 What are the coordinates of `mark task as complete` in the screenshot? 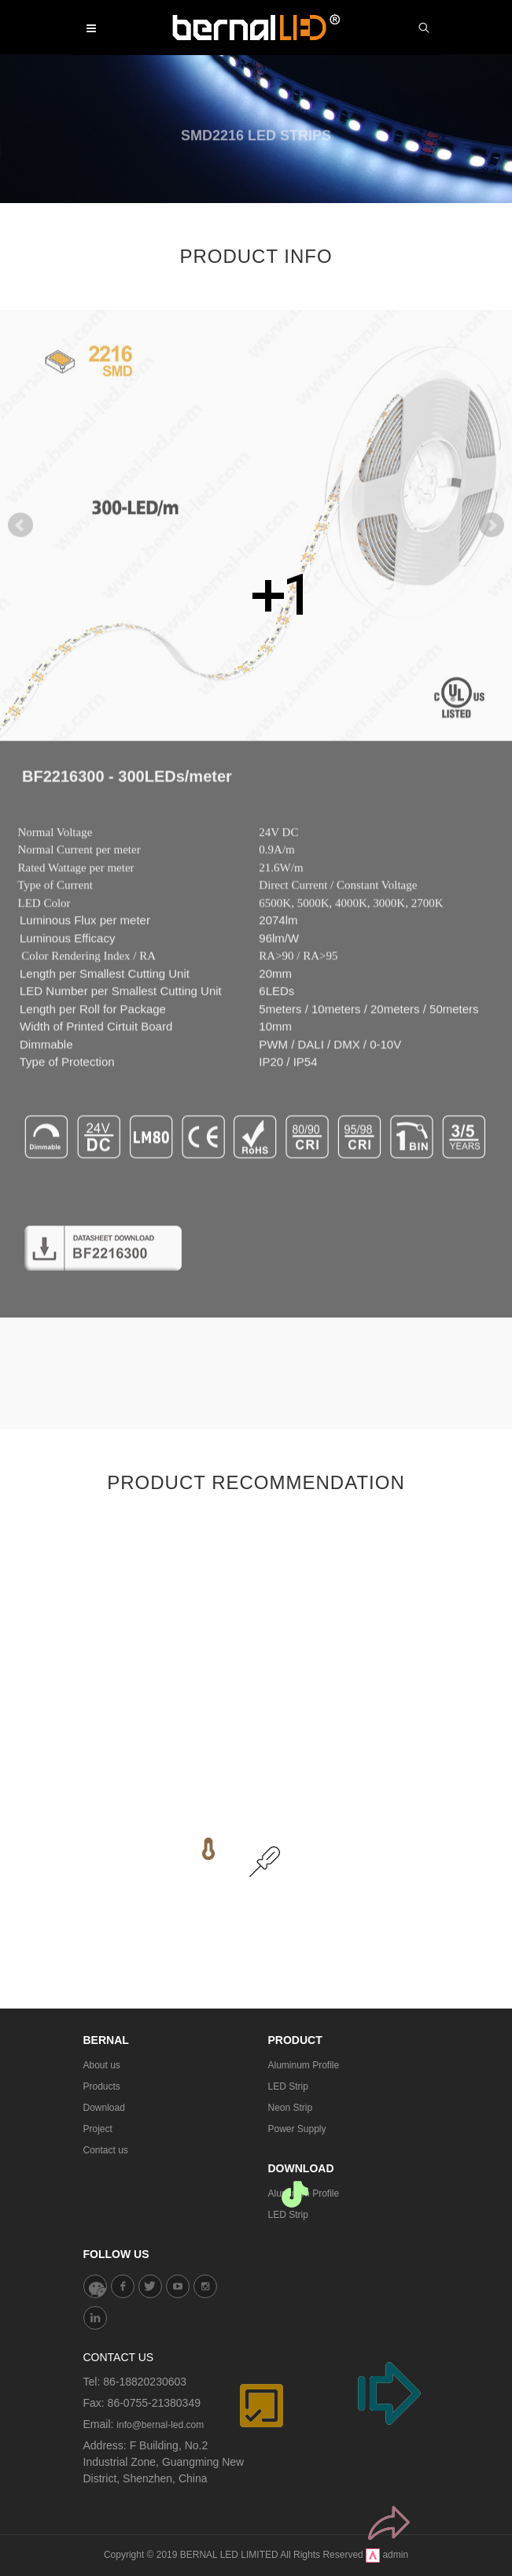 It's located at (261, 2405).